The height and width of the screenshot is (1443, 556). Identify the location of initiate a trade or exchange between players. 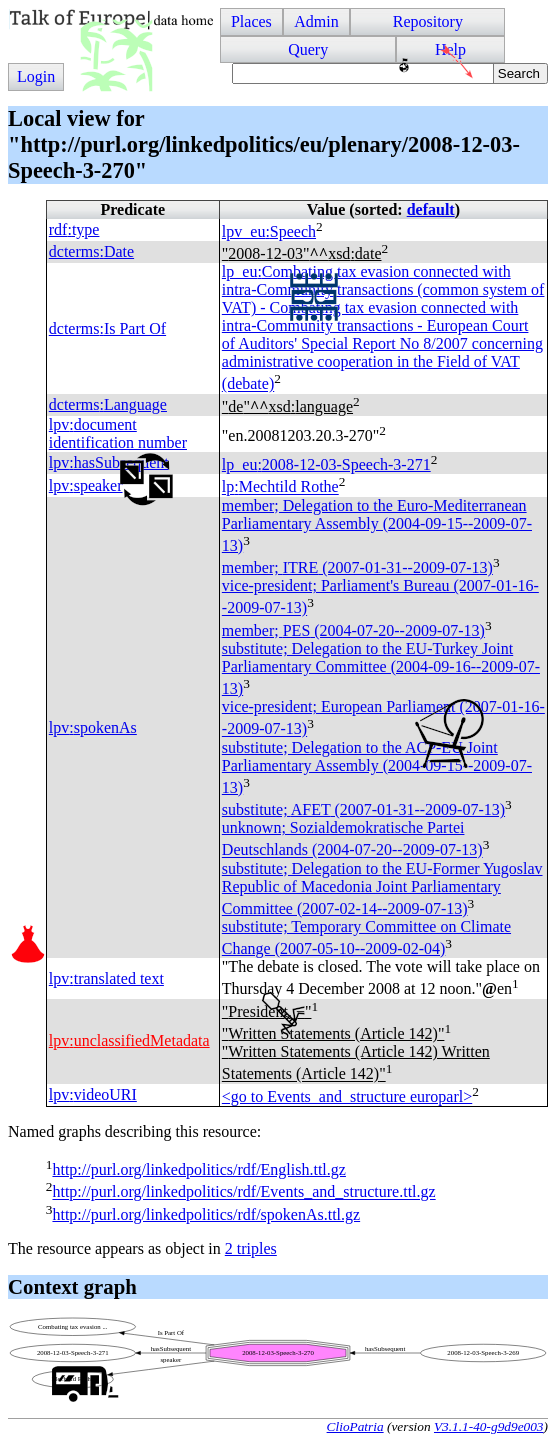
(146, 479).